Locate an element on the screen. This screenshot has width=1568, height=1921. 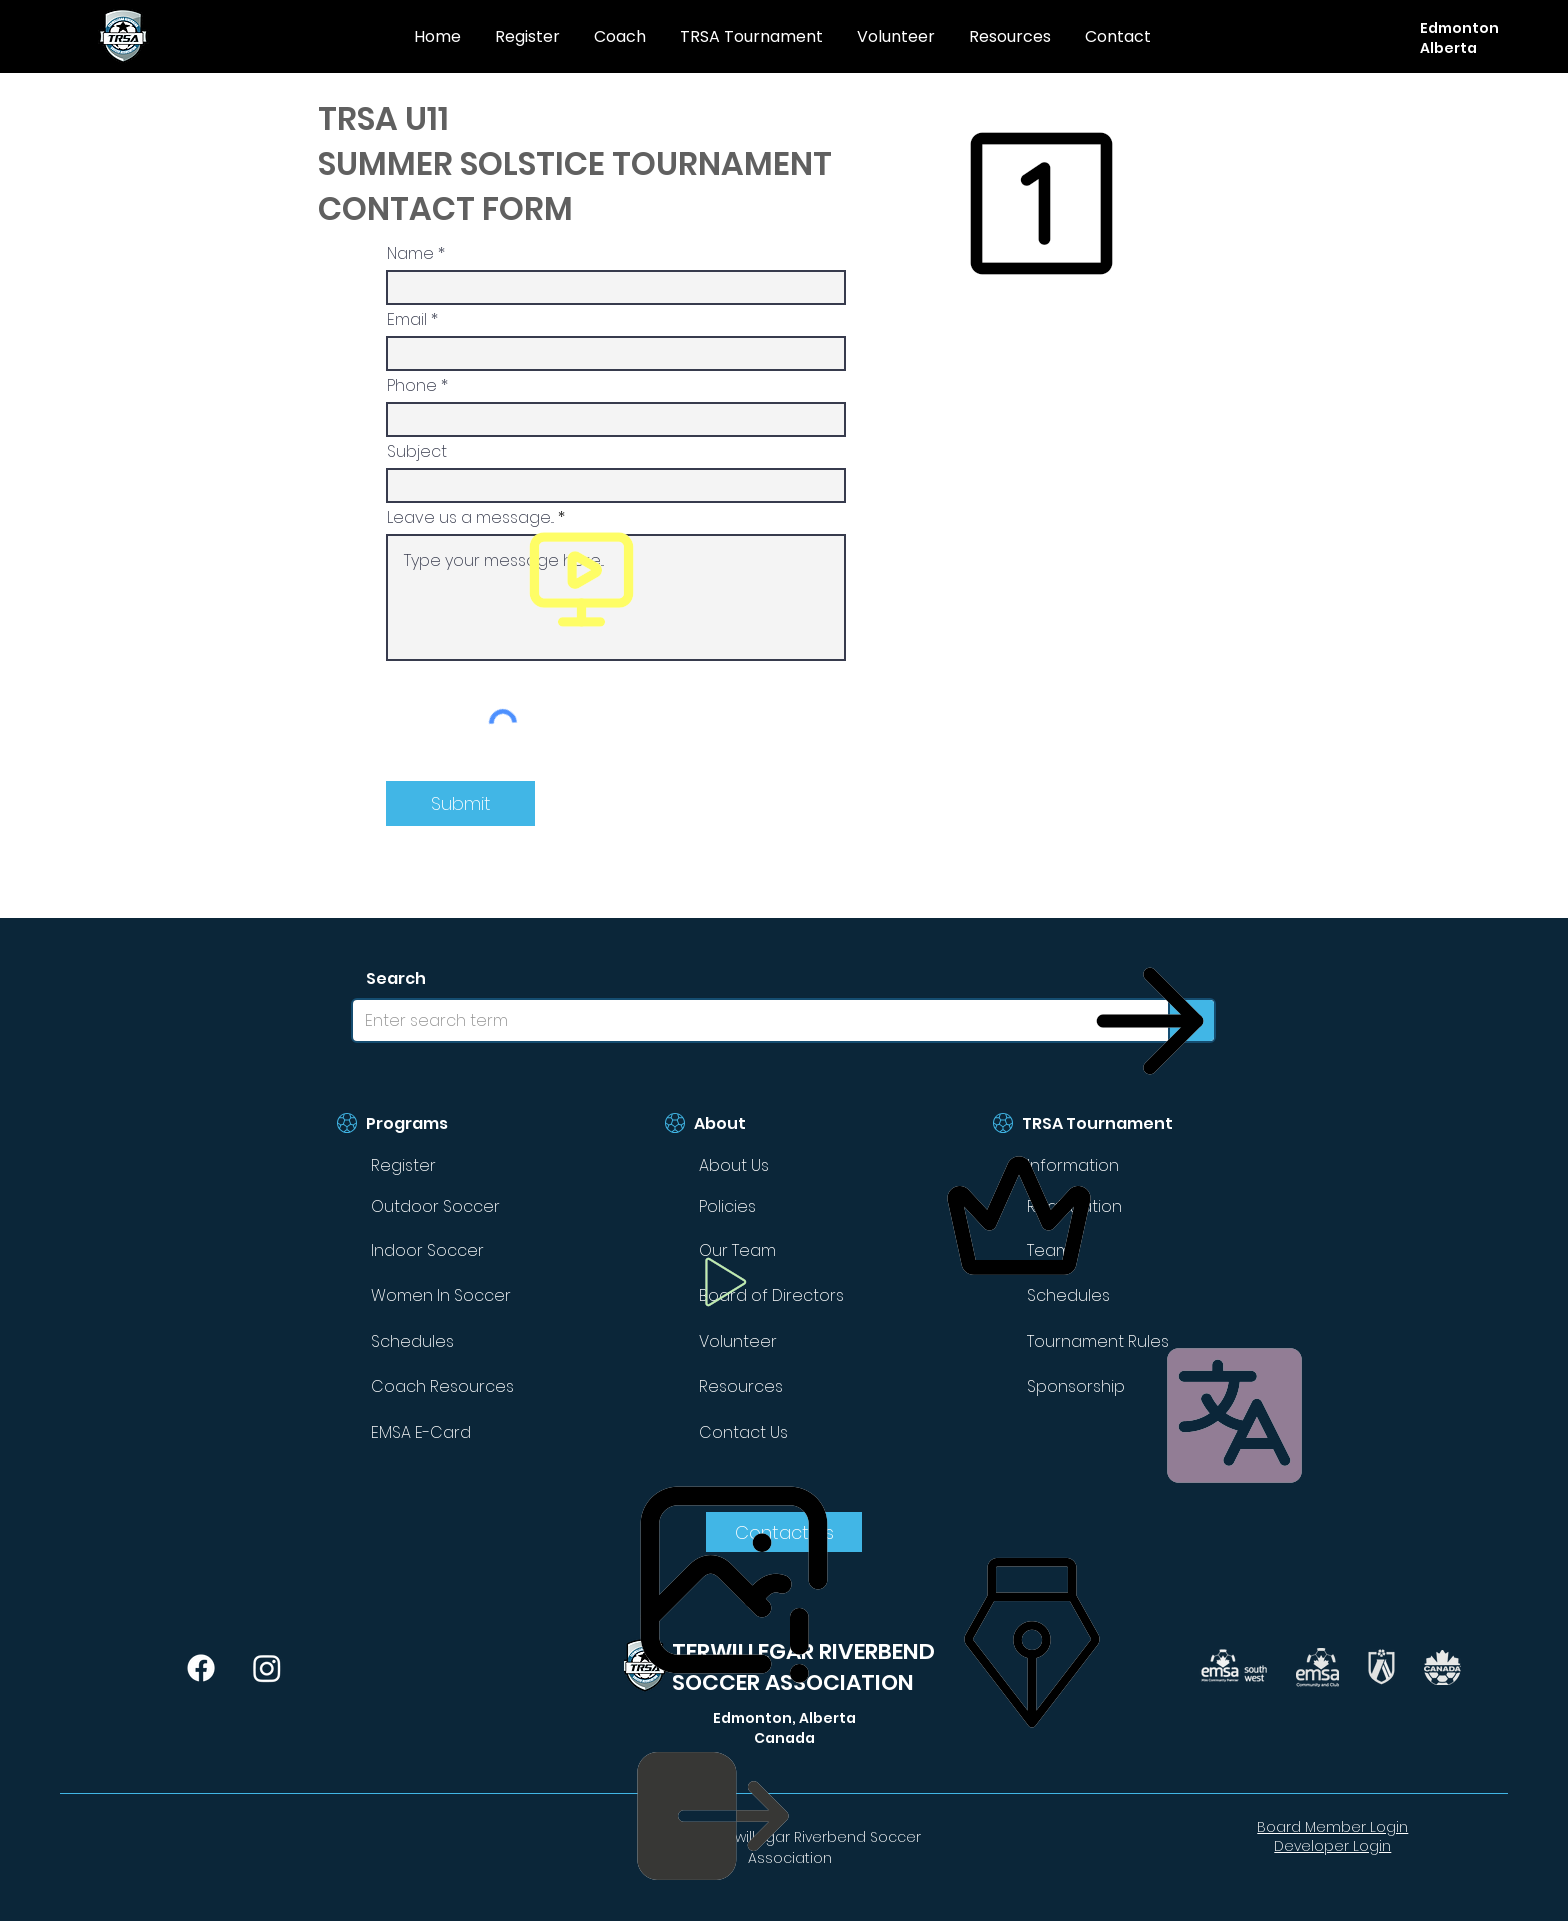
play media or start playback is located at coordinates (720, 1282).